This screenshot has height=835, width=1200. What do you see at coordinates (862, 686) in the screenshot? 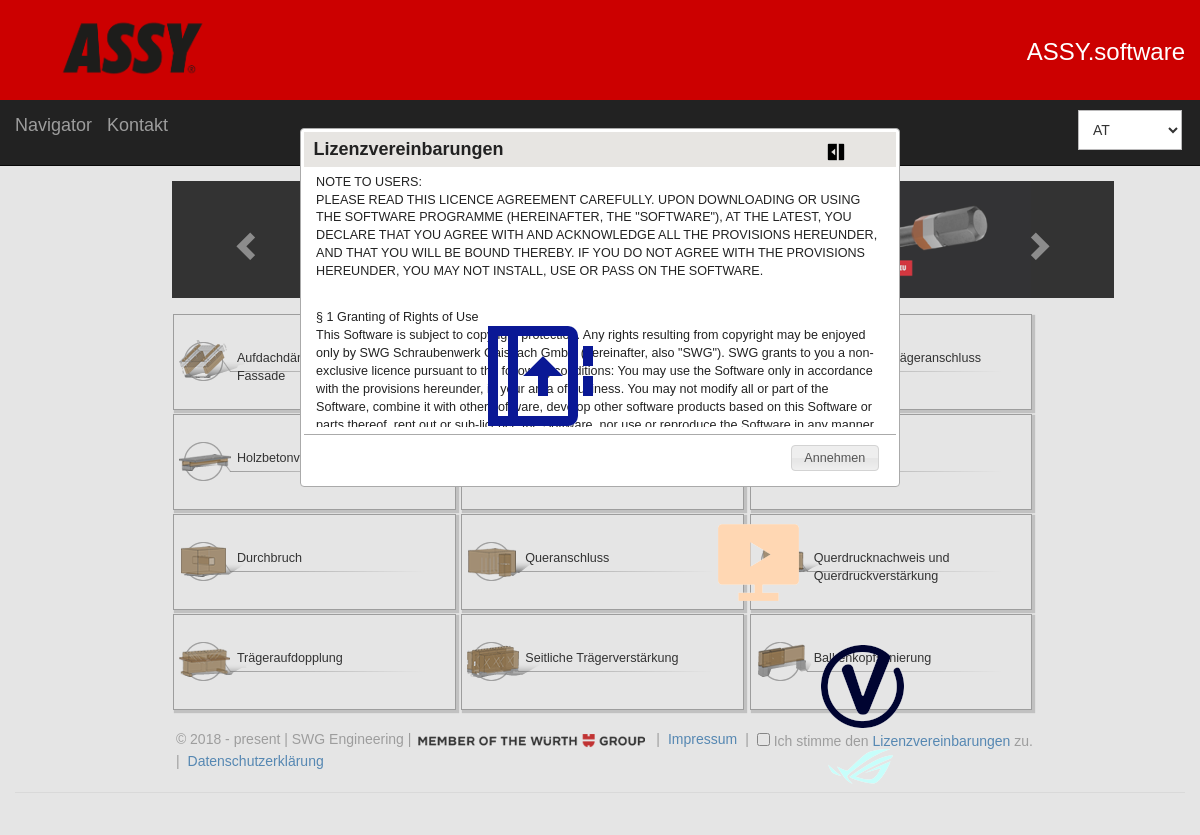
I see `semantic versioning (semver) logo` at bounding box center [862, 686].